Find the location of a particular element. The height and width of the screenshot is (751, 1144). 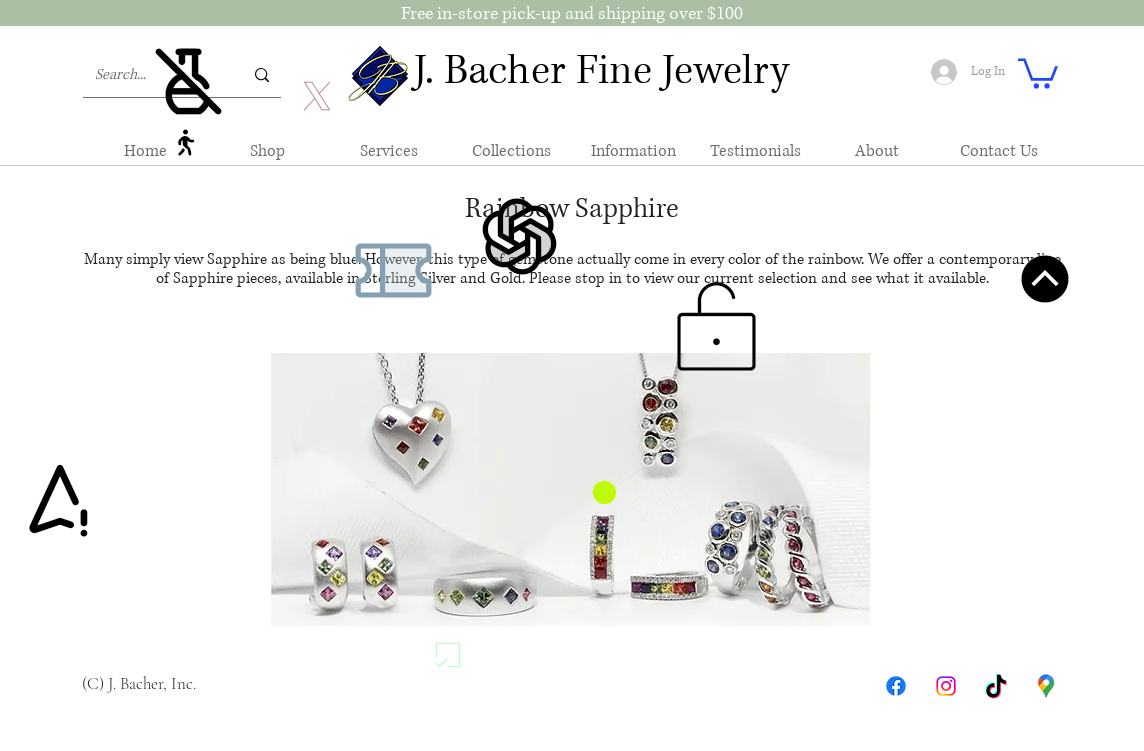

get walking directions is located at coordinates (185, 142).